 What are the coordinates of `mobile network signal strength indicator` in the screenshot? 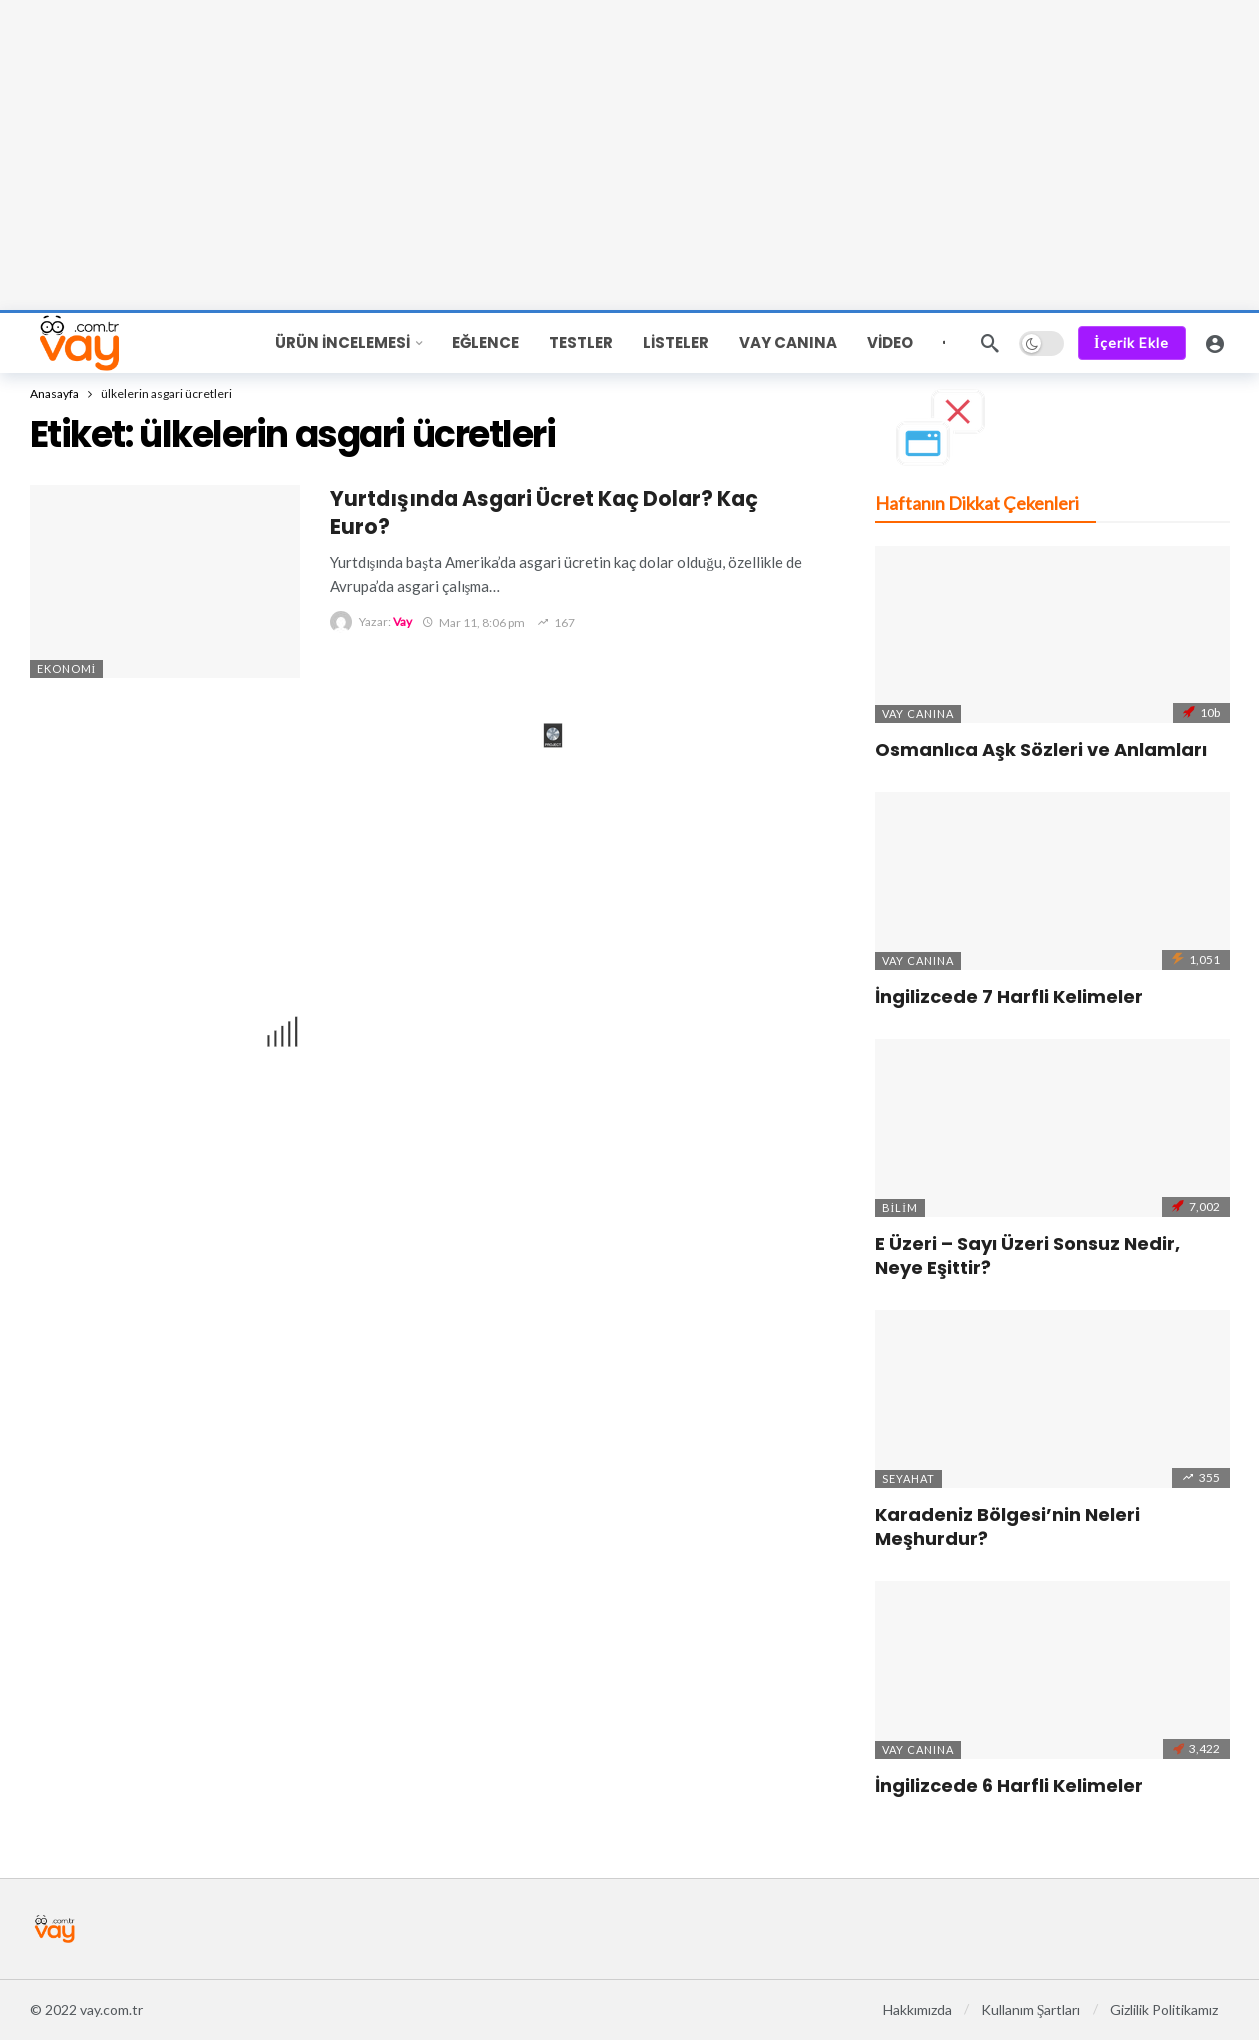 It's located at (283, 1030).